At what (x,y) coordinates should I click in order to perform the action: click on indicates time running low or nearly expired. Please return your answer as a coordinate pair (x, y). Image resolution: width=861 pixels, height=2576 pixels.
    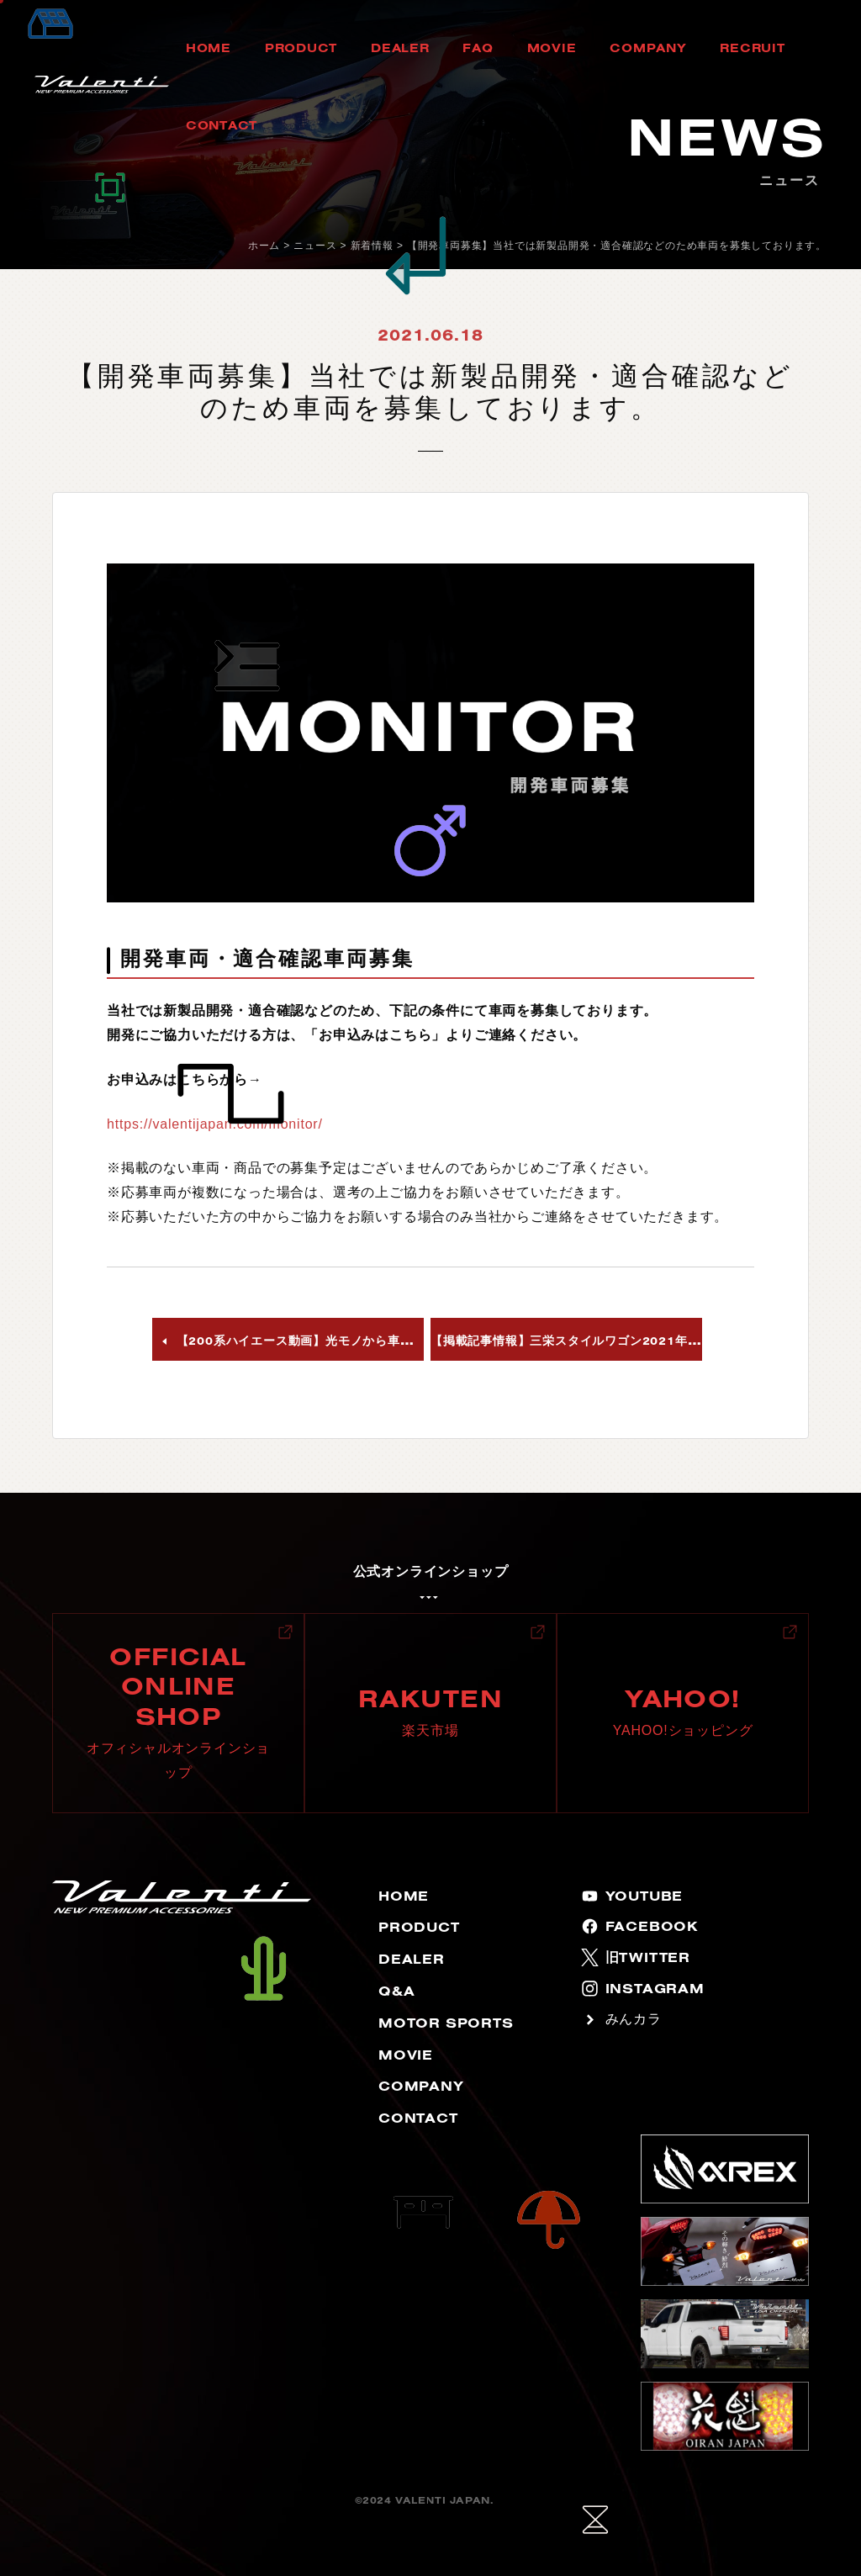
    Looking at the image, I should click on (595, 2520).